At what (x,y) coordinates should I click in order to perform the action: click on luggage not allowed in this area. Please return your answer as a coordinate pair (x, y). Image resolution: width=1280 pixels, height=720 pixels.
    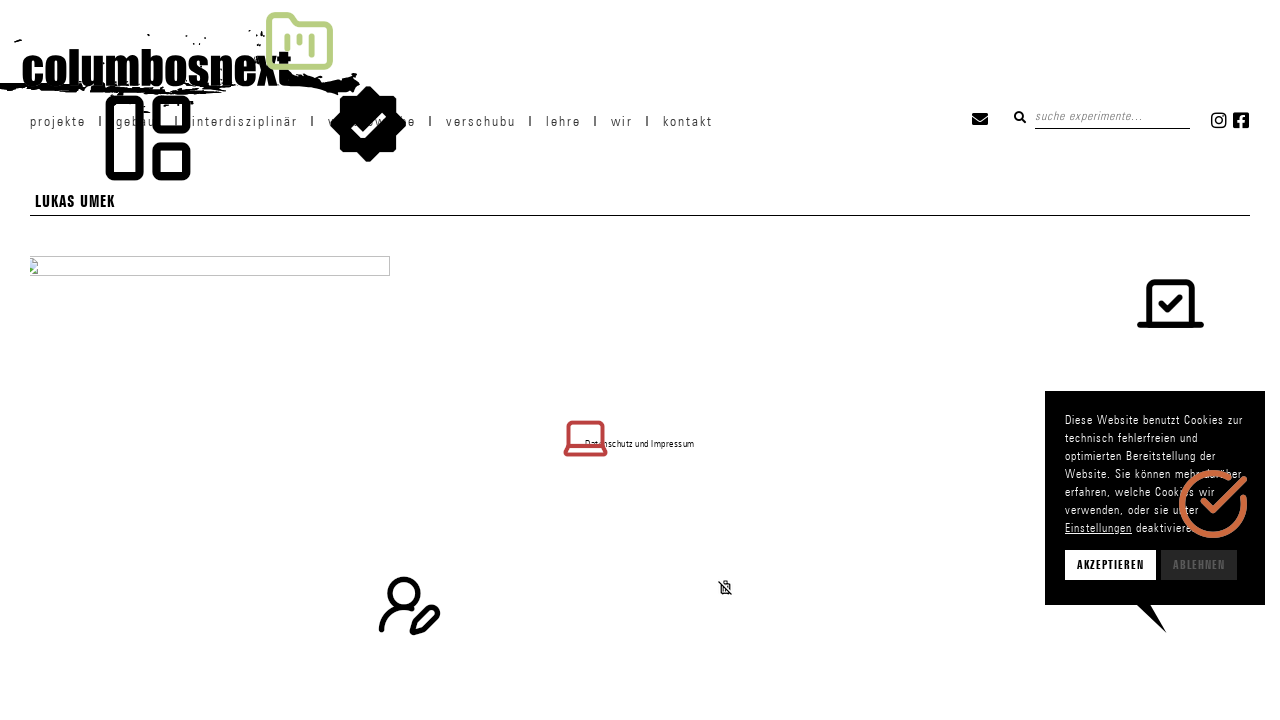
    Looking at the image, I should click on (725, 587).